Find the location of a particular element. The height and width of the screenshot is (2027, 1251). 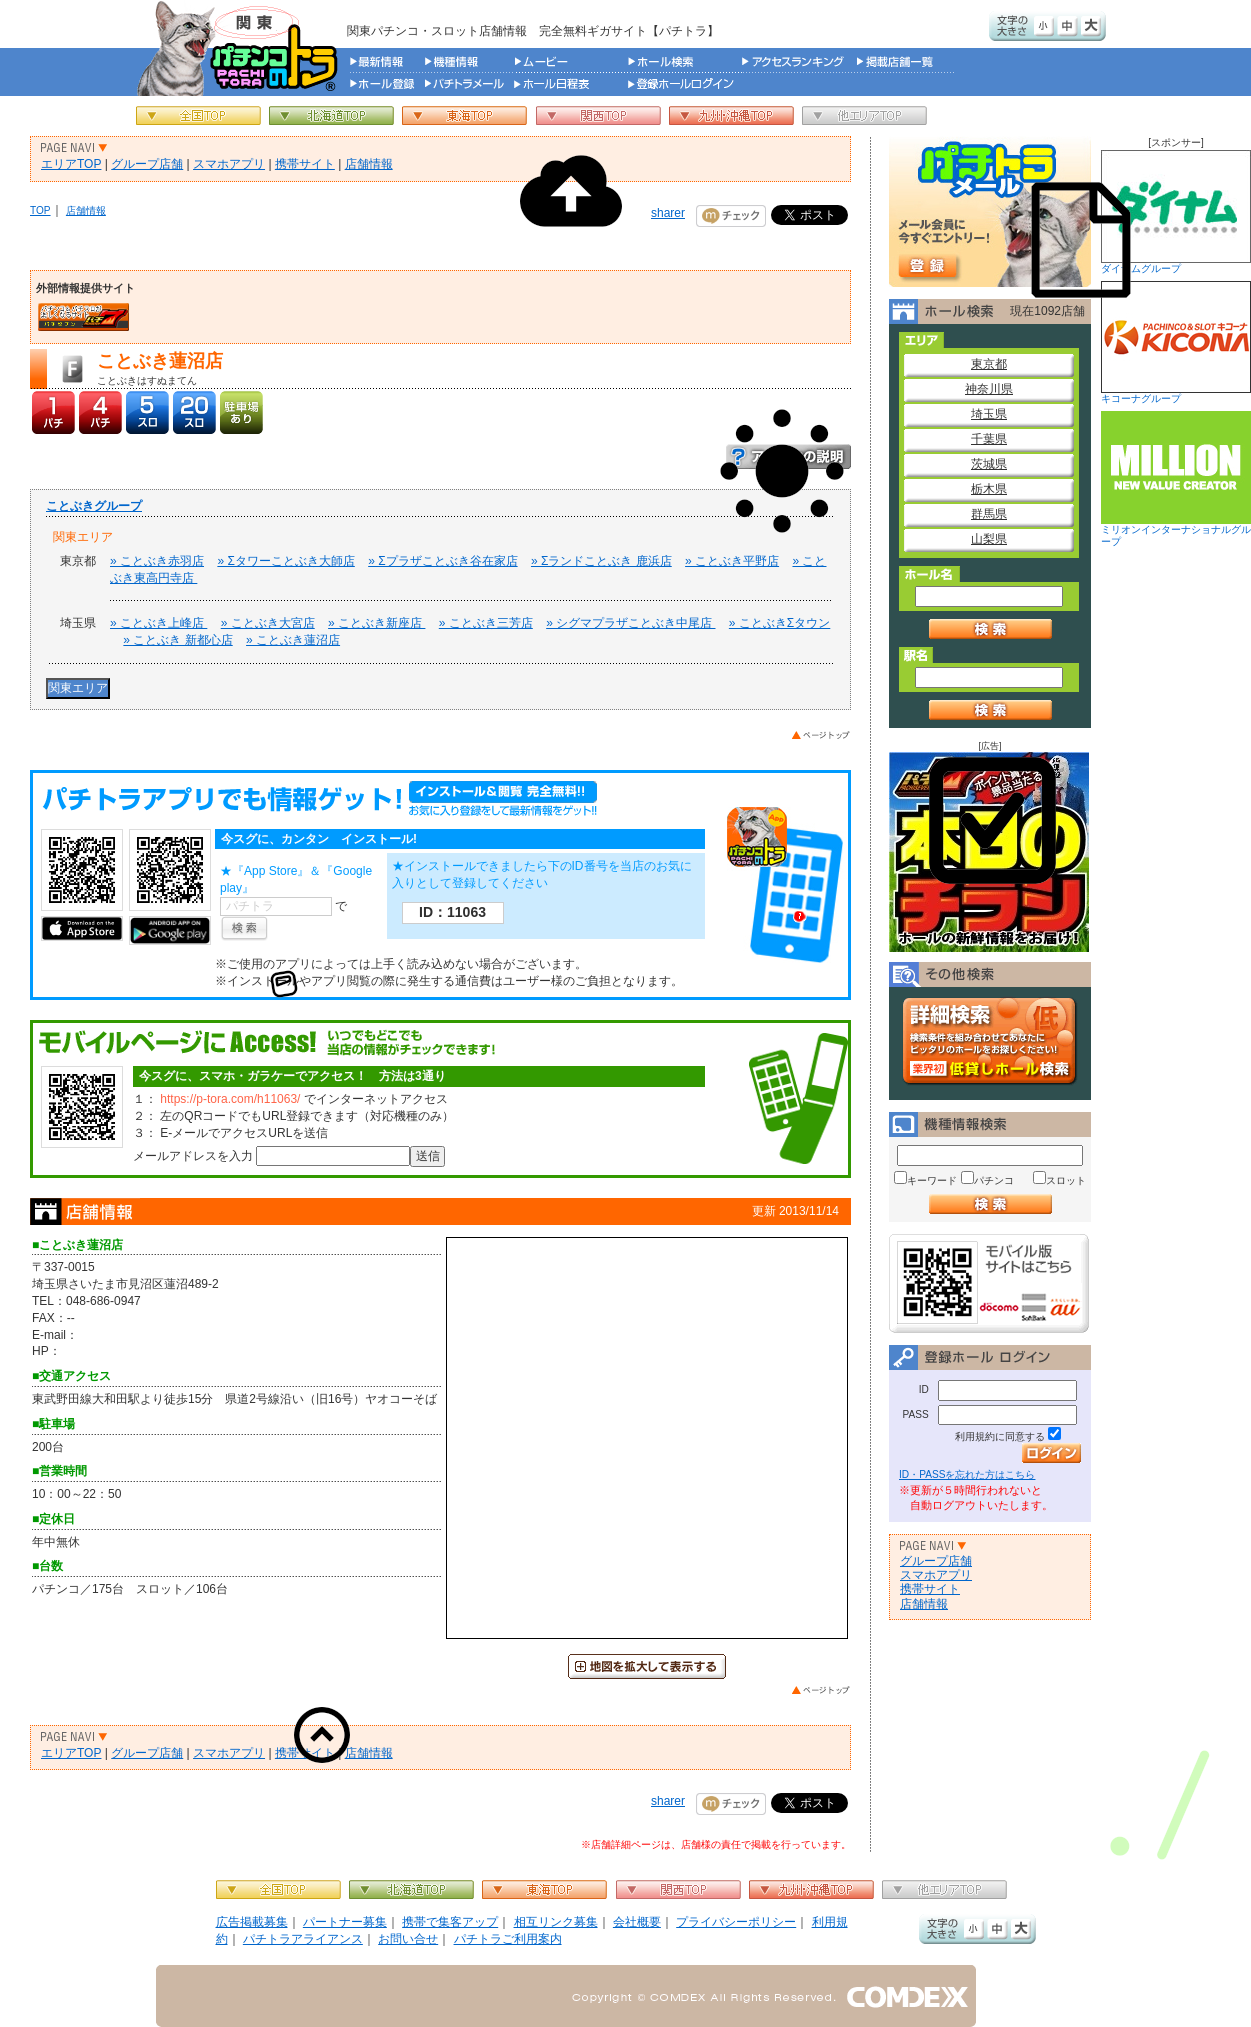

scroll up or return to top of page is located at coordinates (322, 1735).